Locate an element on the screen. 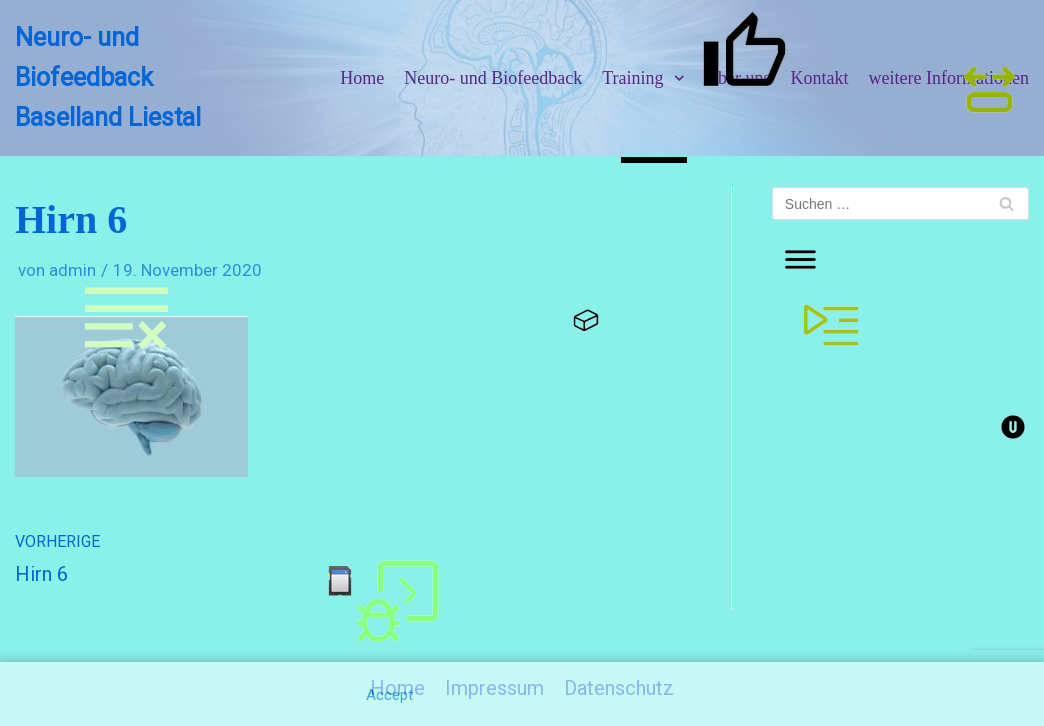  step through code one line at a time during debugging is located at coordinates (831, 326).